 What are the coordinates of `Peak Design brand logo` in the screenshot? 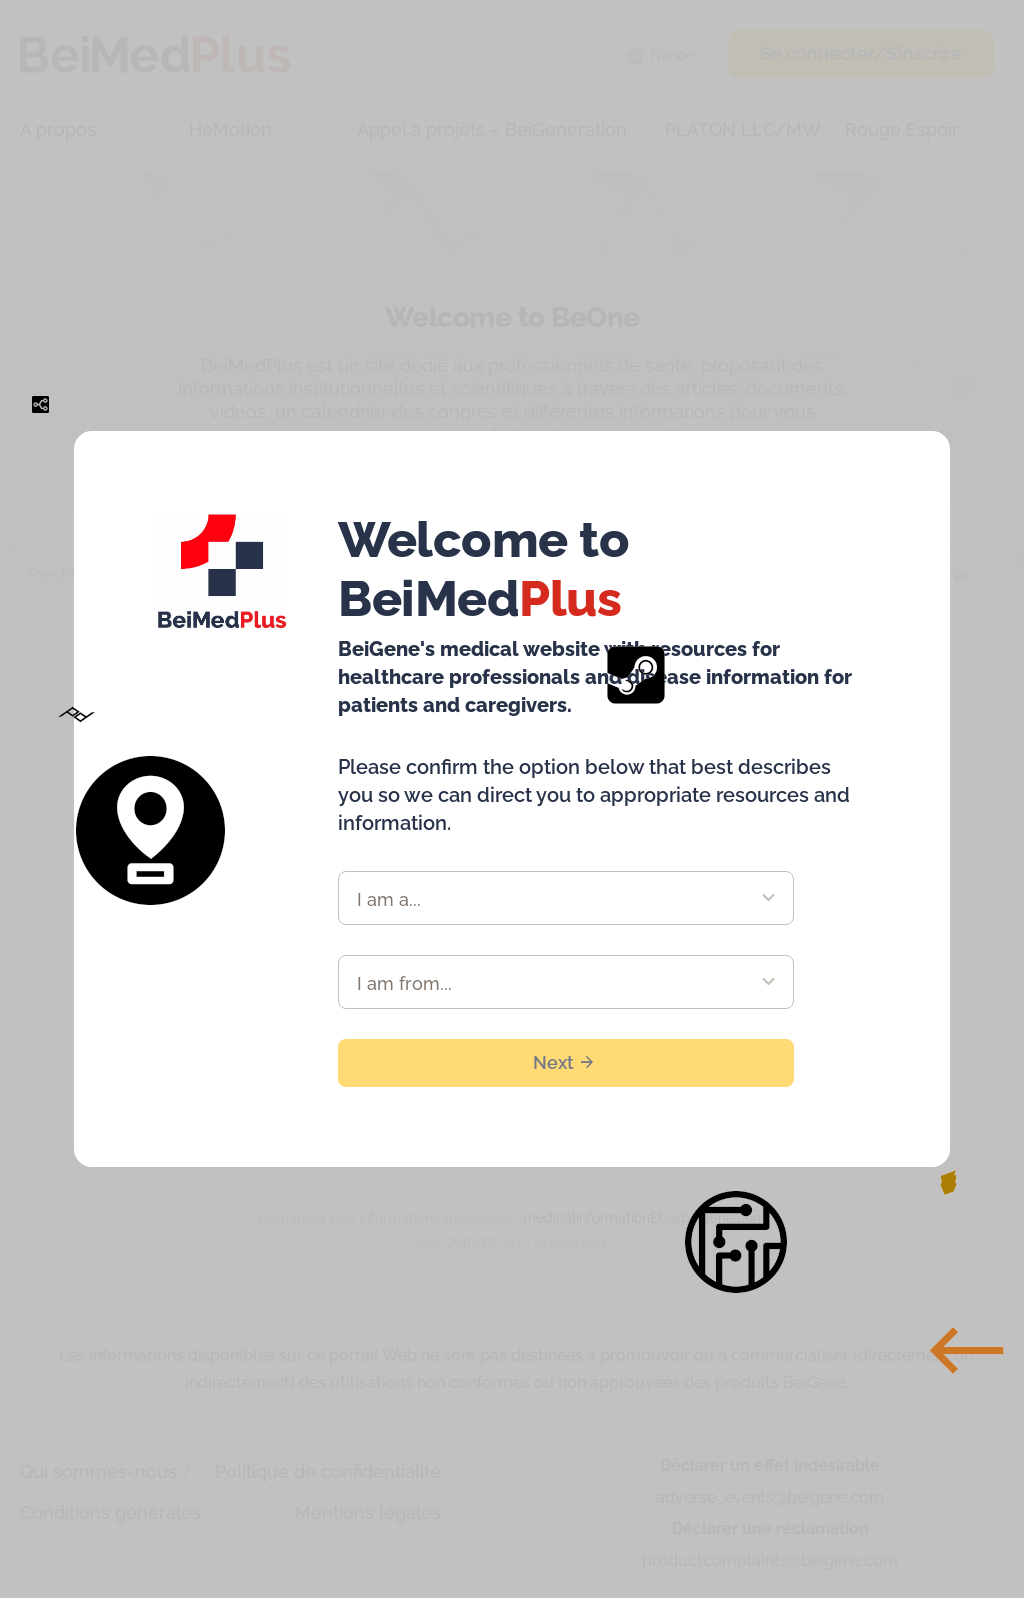 It's located at (76, 714).